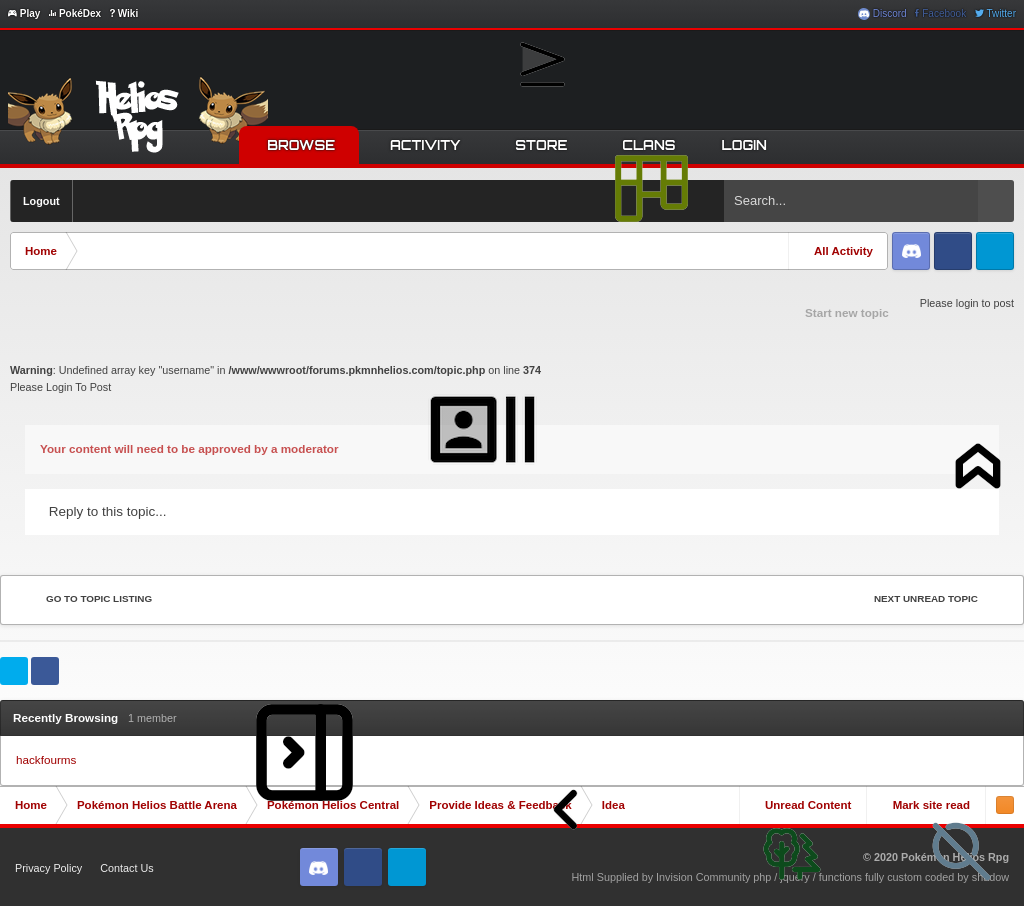 This screenshot has width=1024, height=906. I want to click on collapse the right sidebar panel, so click(304, 752).